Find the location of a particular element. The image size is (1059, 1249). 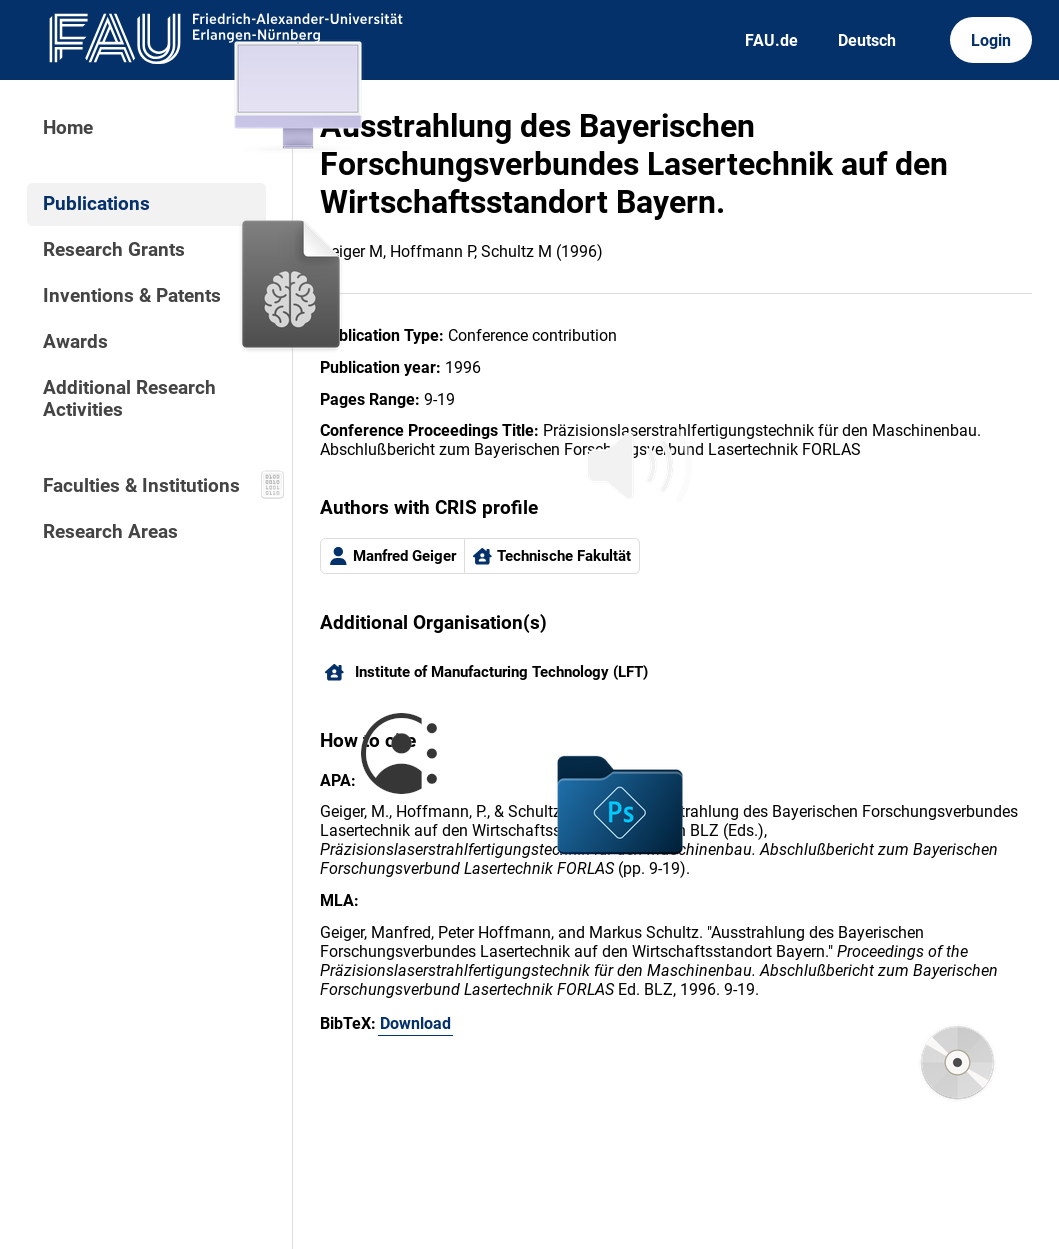

unmount or eject a cd/dvd disc is located at coordinates (957, 1062).